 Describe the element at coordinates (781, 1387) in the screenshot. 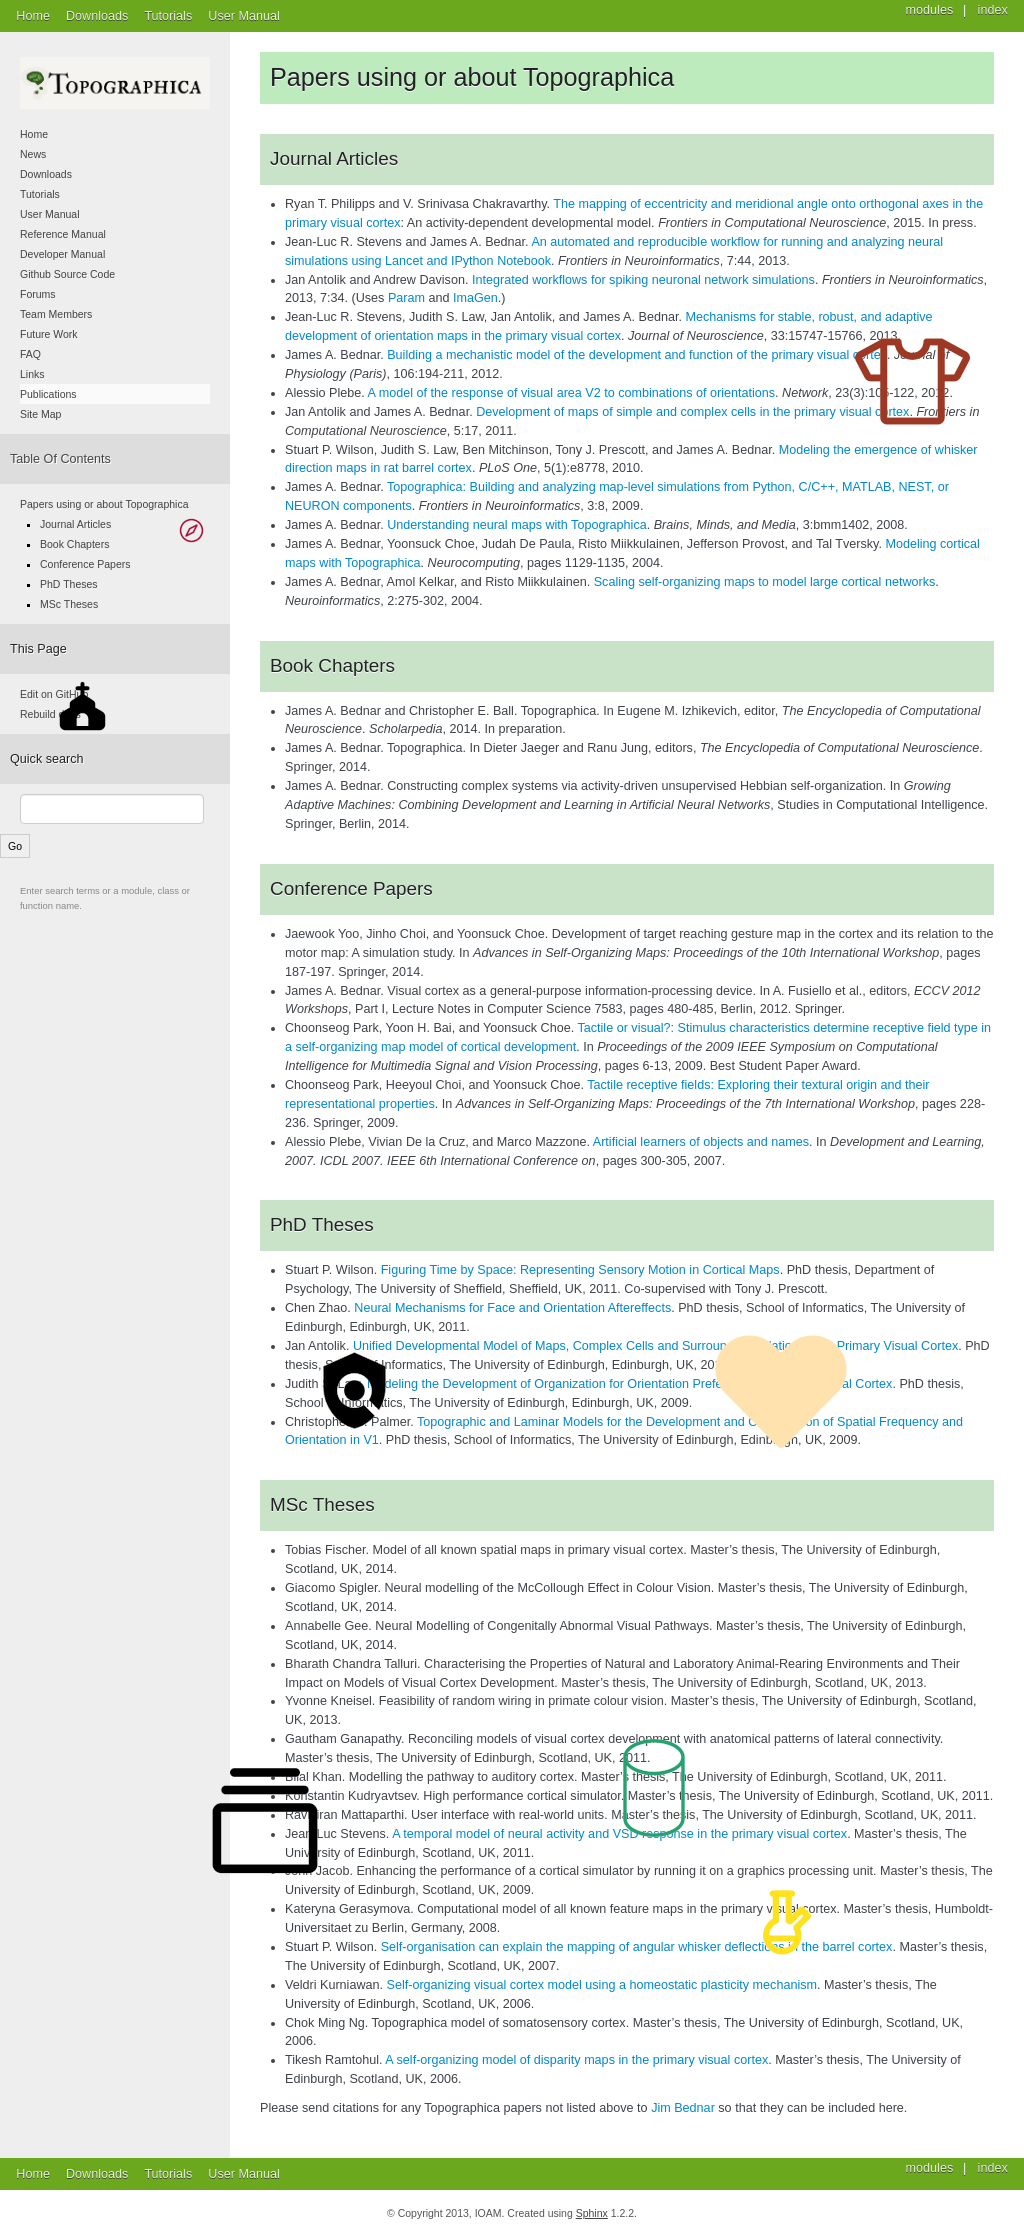

I see `add item to favorites` at that location.